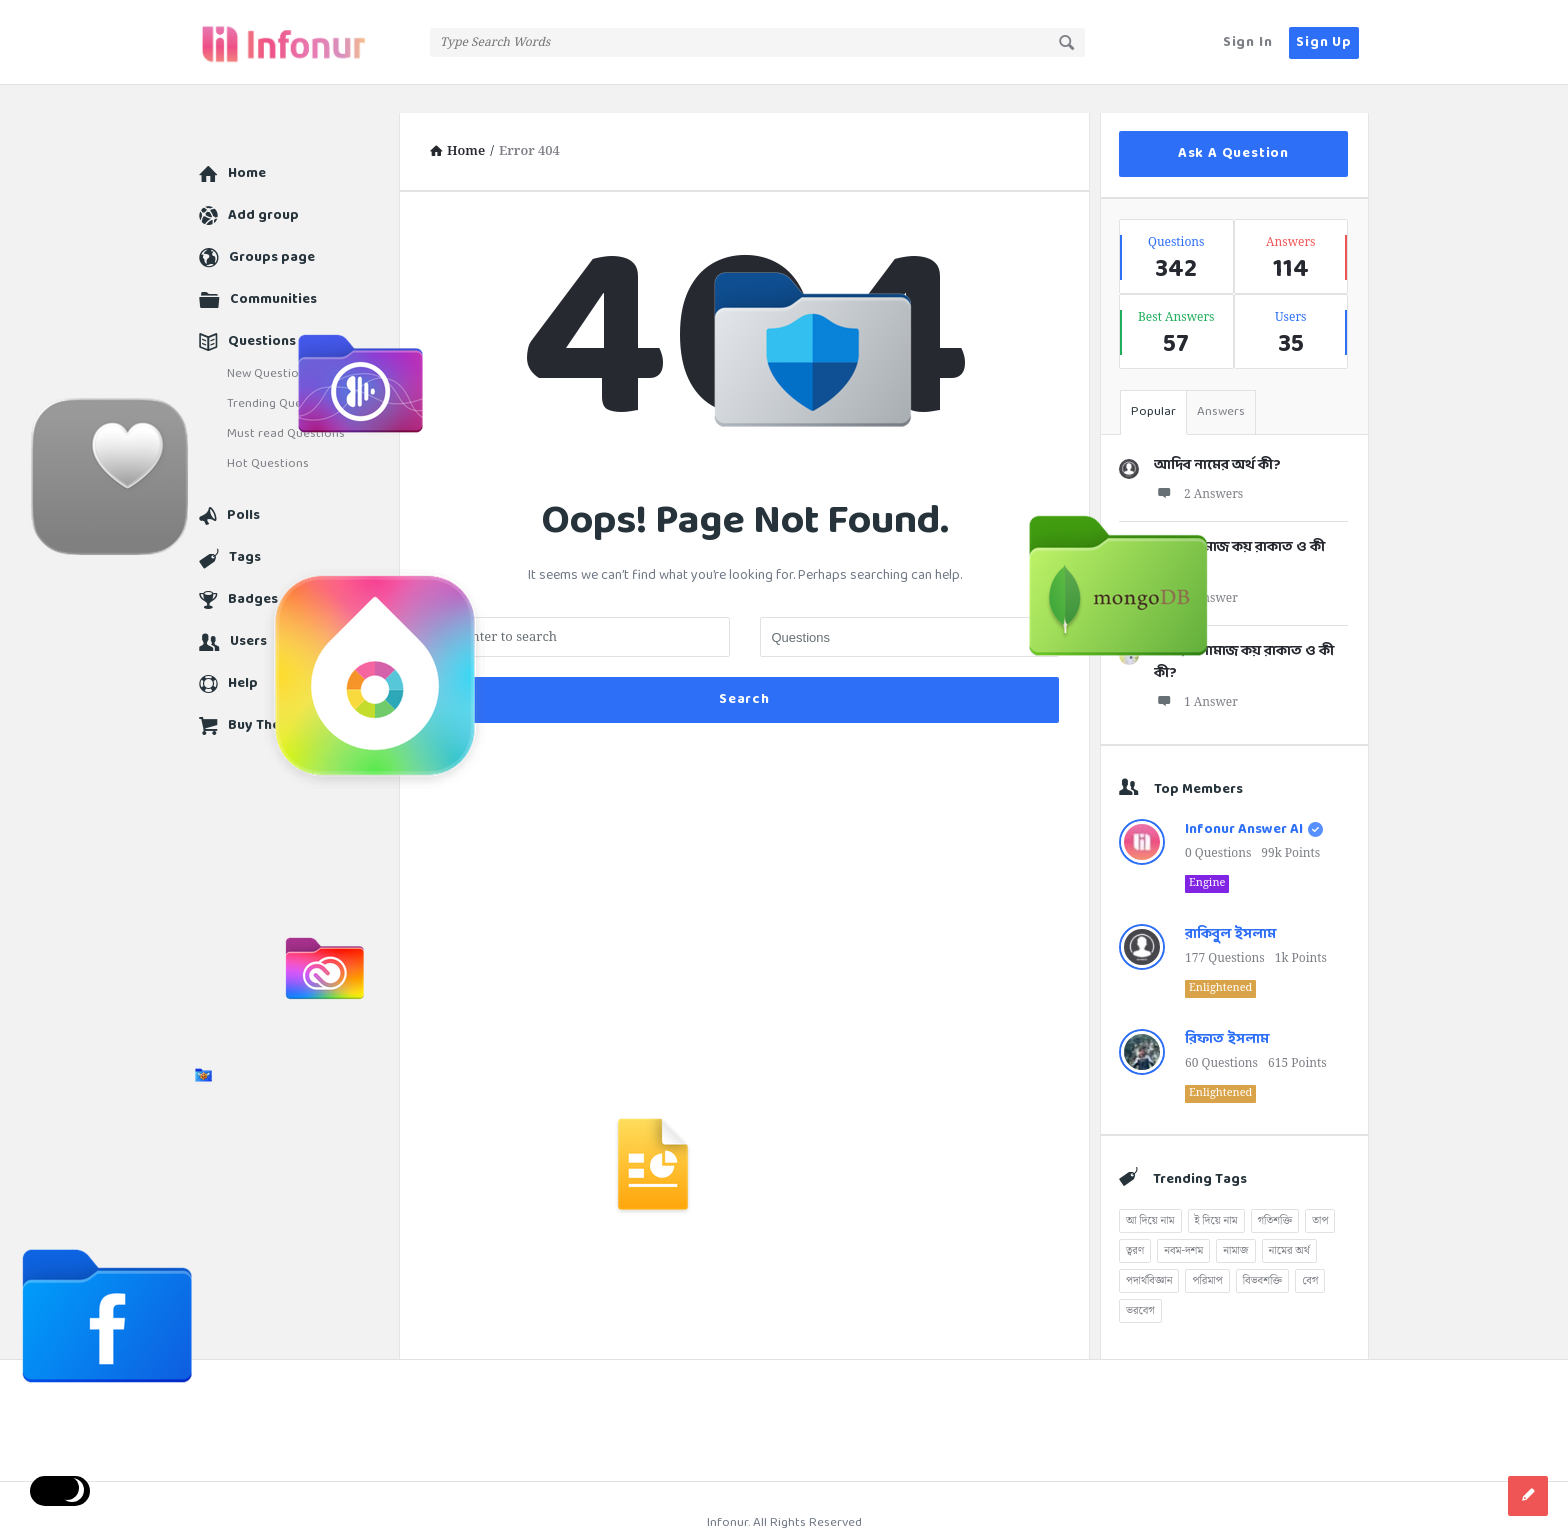 This screenshot has width=1568, height=1536. Describe the element at coordinates (360, 387) in the screenshot. I see `open folder containing Anghami music files` at that location.